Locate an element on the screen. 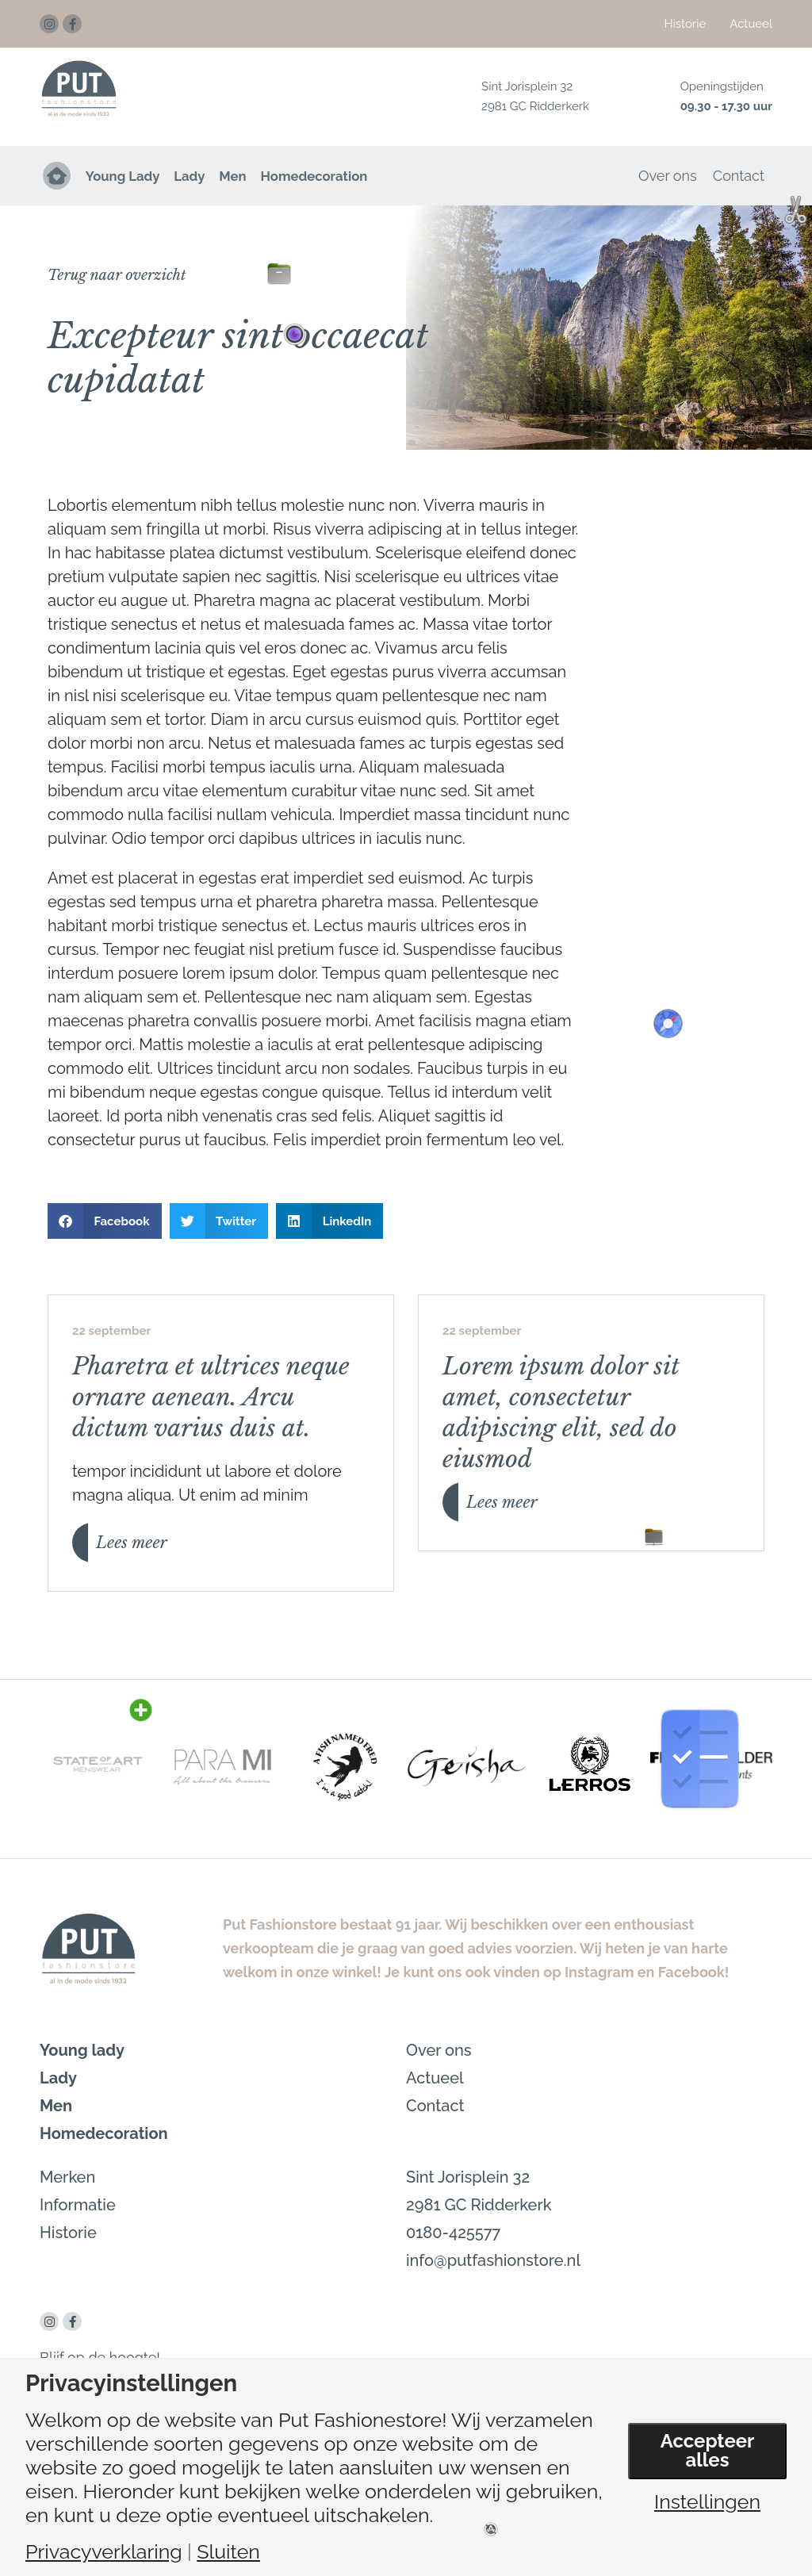  open the camera app is located at coordinates (294, 334).